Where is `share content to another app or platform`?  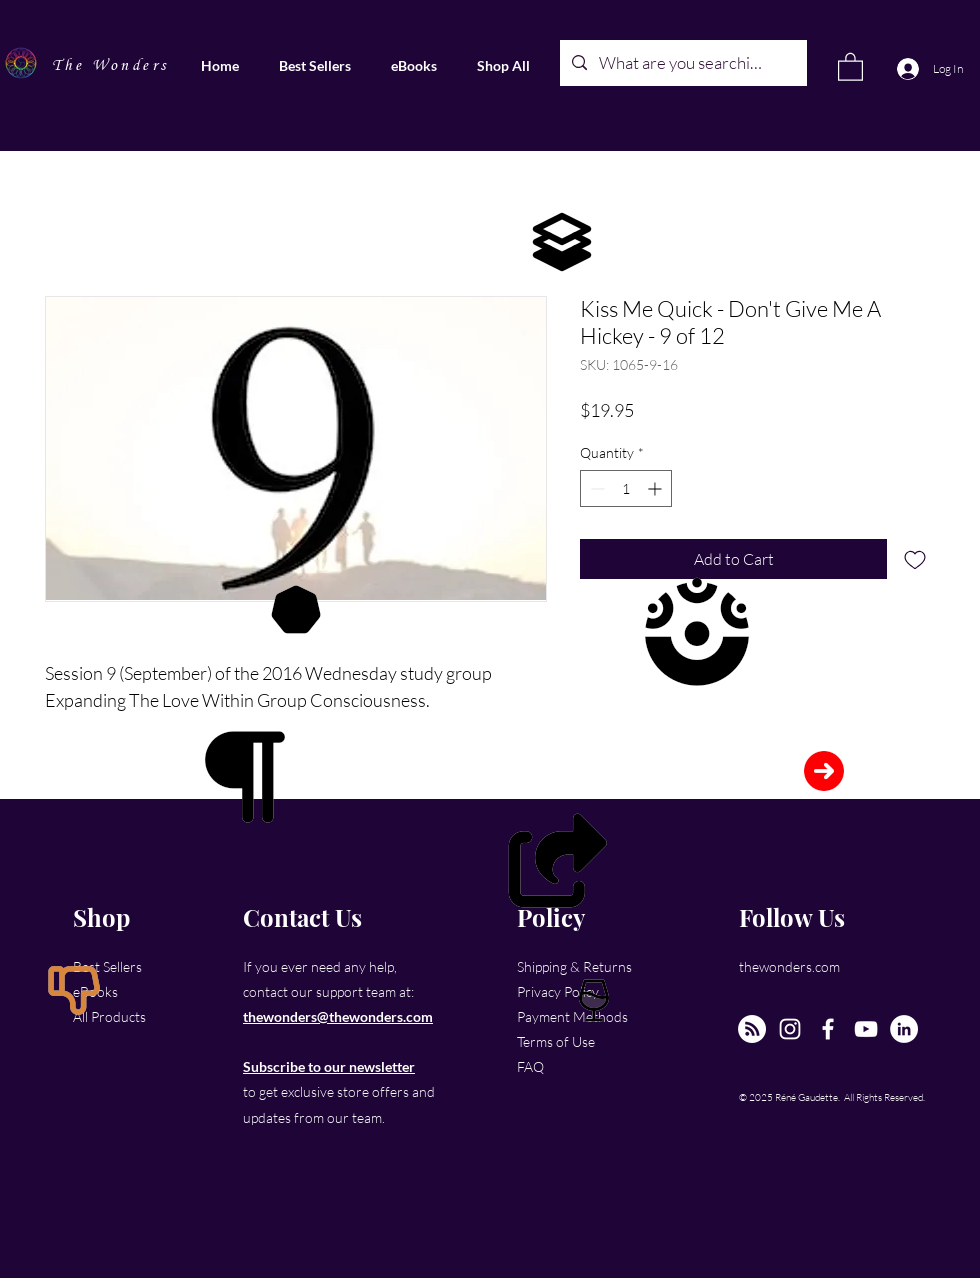
share content to another app or platform is located at coordinates (555, 860).